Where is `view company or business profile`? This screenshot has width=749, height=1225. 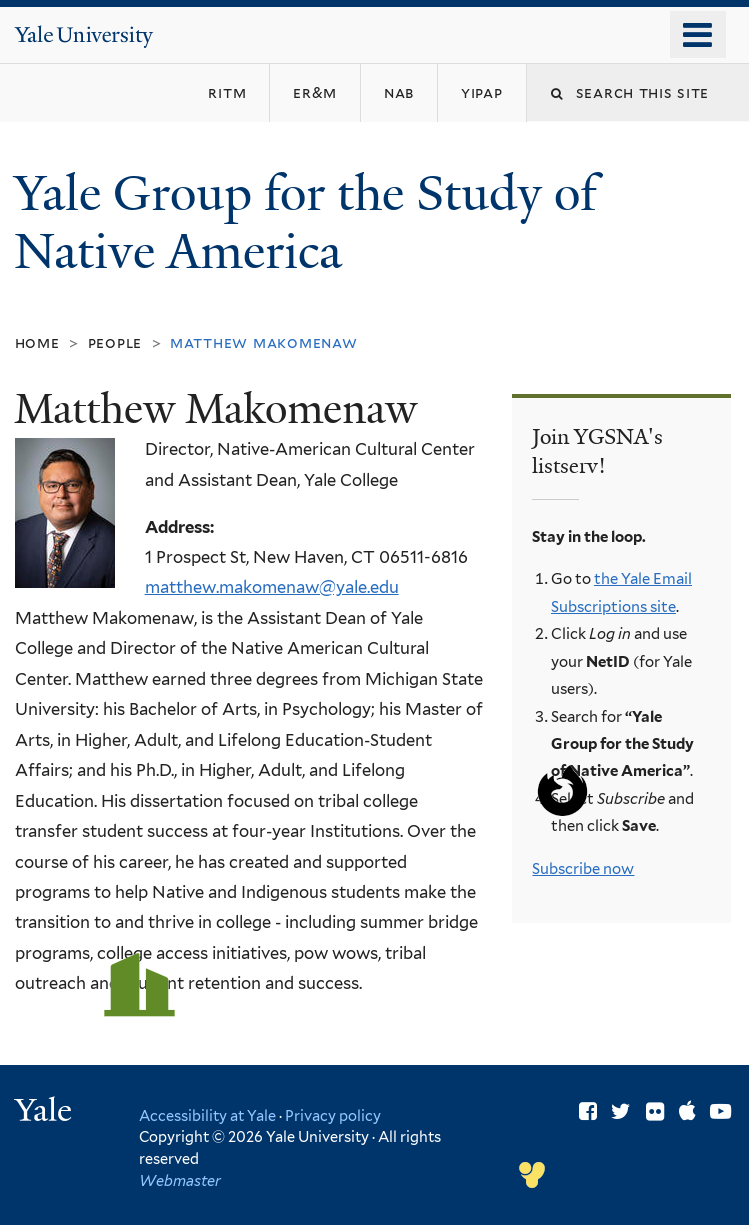 view company or business profile is located at coordinates (139, 987).